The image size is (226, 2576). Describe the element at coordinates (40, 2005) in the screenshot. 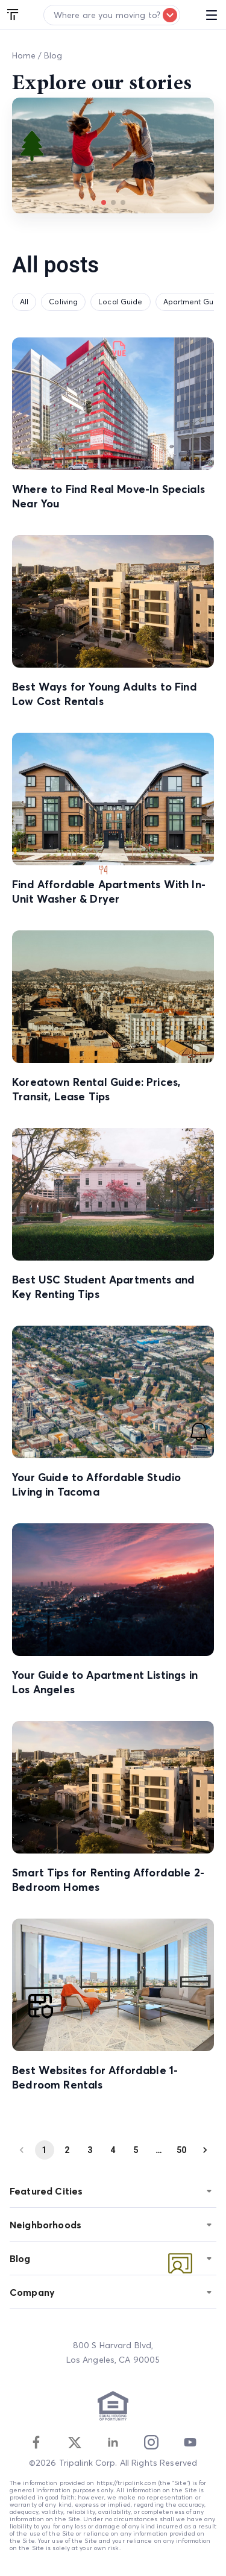

I see `enable firewall protection` at that location.